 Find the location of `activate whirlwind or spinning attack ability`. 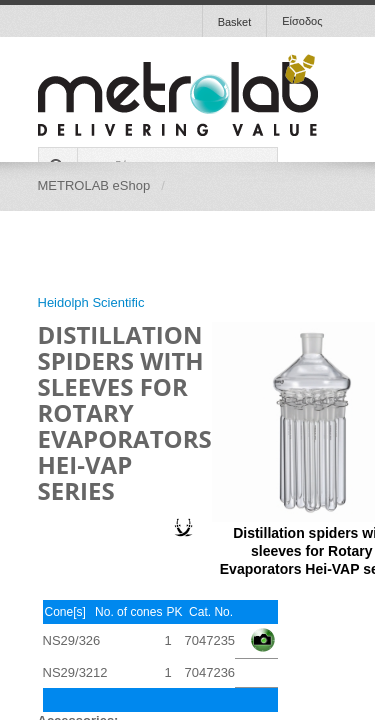

activate whirlwind or spinning attack ability is located at coordinates (183, 527).